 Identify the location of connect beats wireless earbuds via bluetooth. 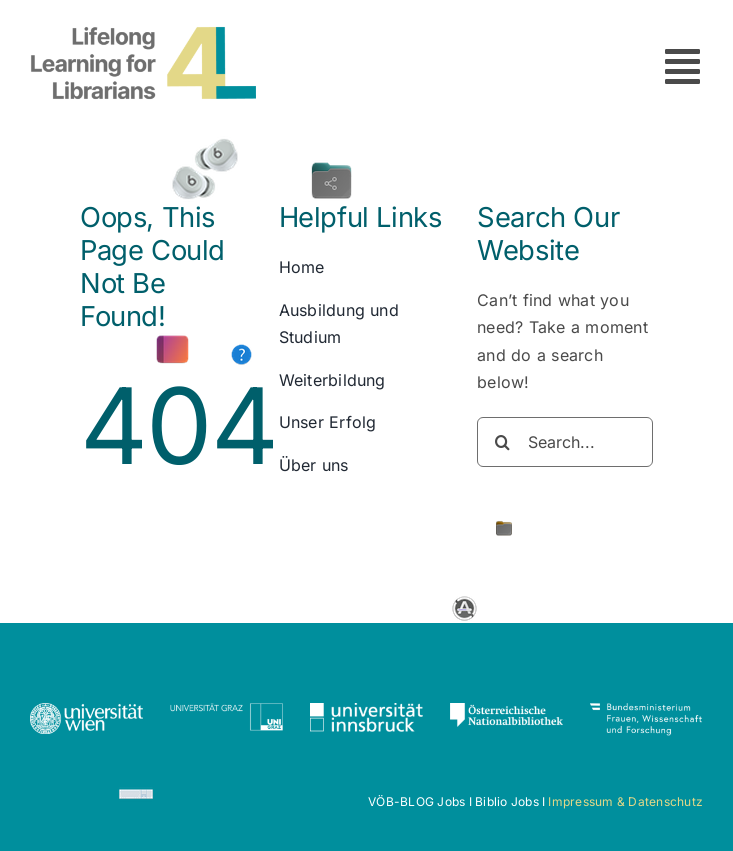
(205, 169).